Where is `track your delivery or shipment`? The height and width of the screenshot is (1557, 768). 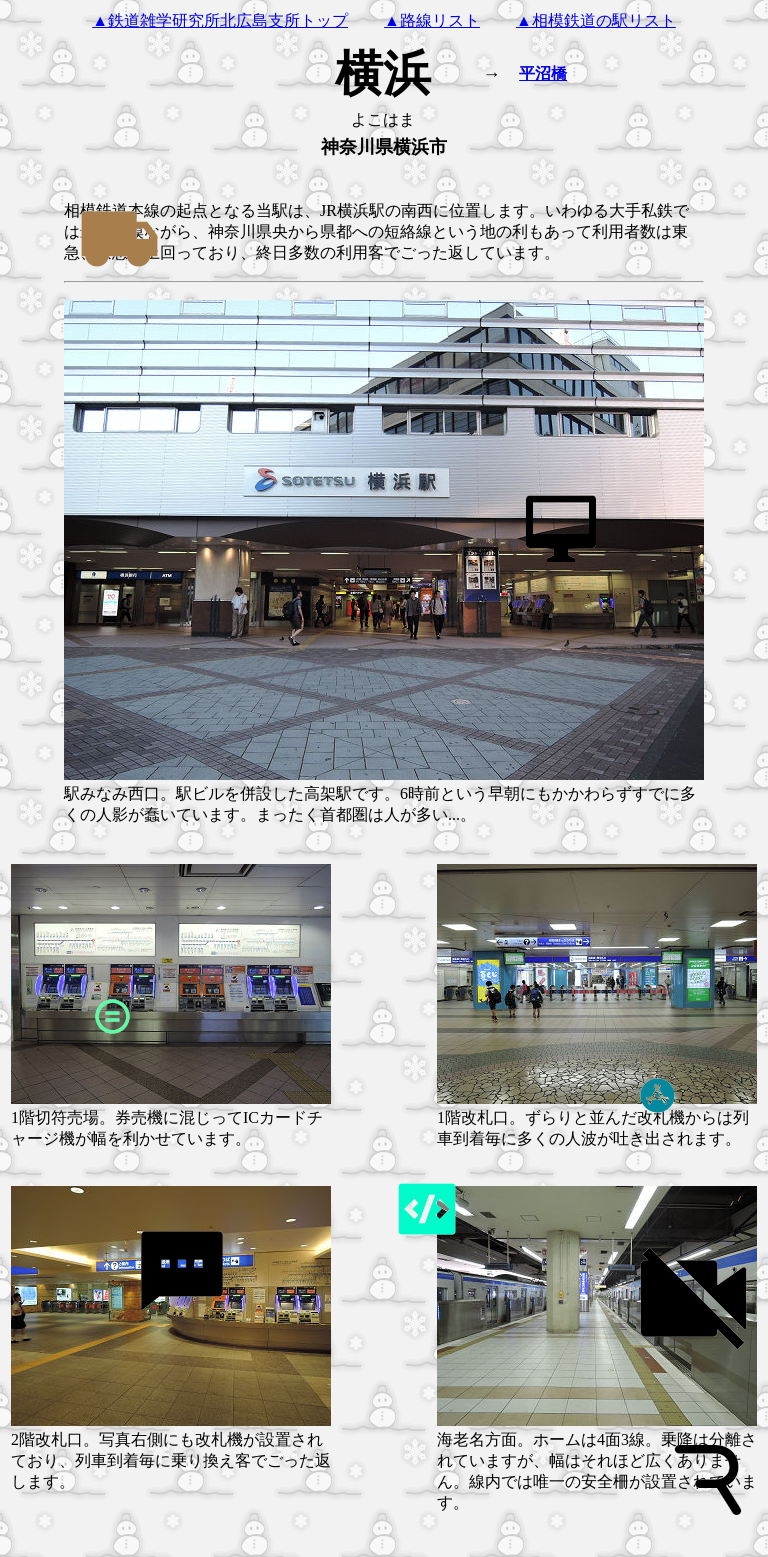
track your delivery or shipment is located at coordinates (119, 235).